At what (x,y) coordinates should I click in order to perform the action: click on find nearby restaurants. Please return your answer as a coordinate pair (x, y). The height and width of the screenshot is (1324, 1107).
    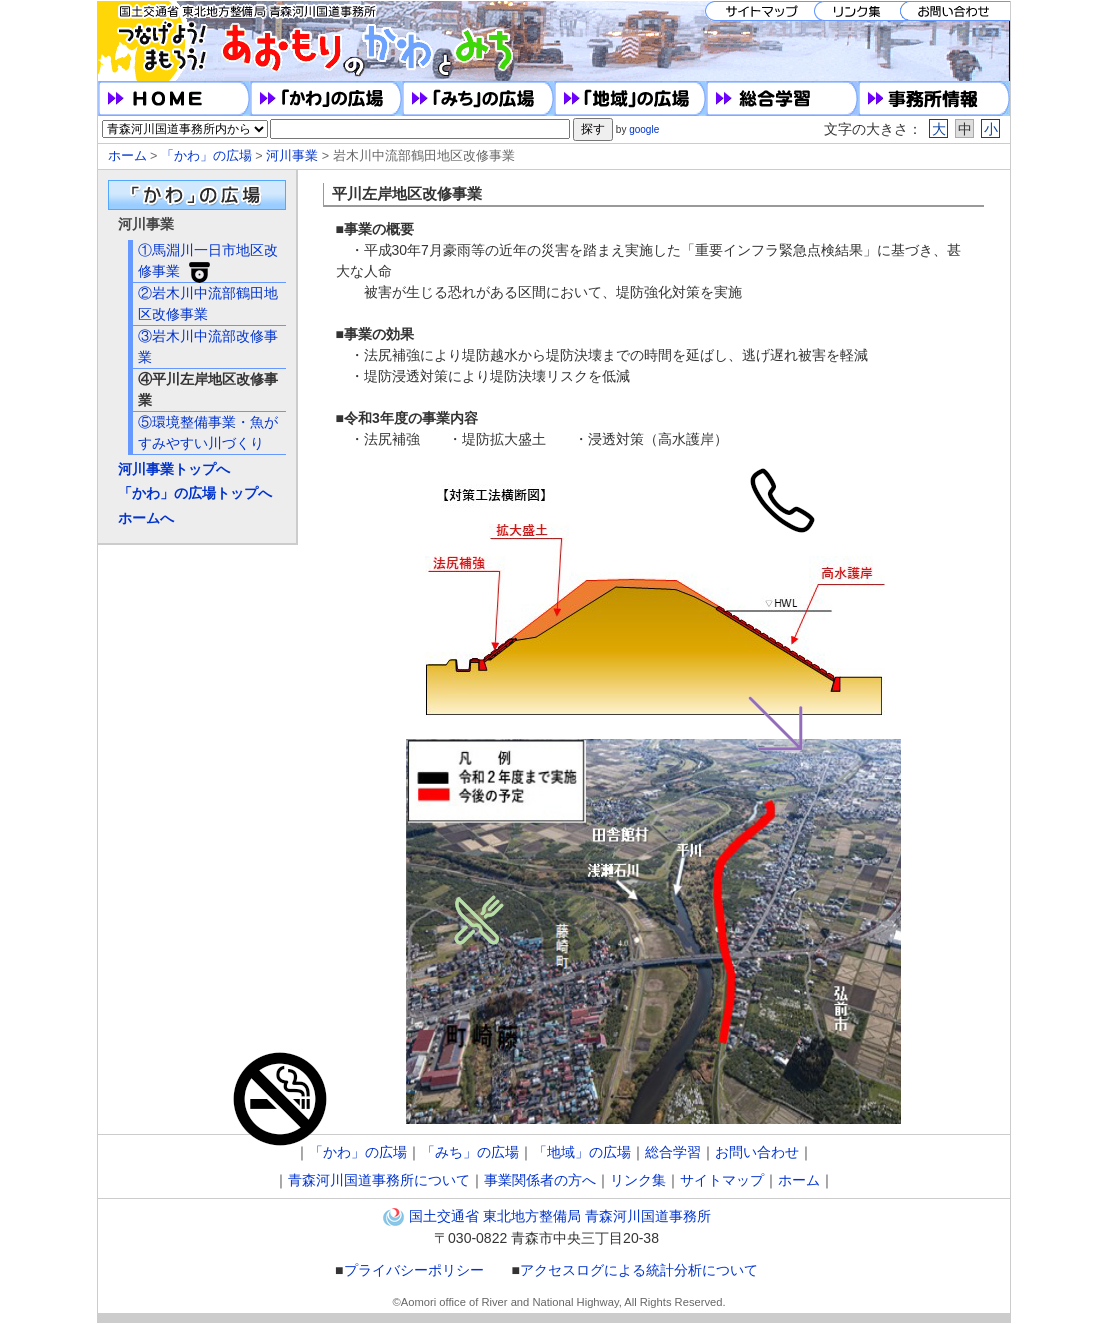
    Looking at the image, I should click on (479, 920).